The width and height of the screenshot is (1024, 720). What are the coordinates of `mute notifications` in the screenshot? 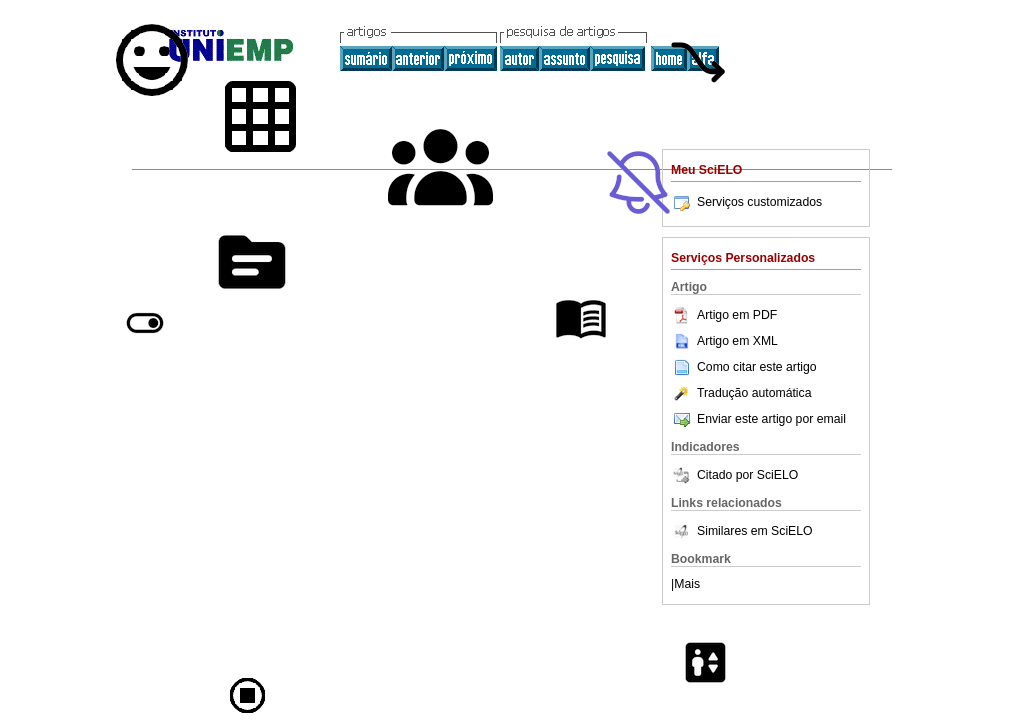 It's located at (638, 182).